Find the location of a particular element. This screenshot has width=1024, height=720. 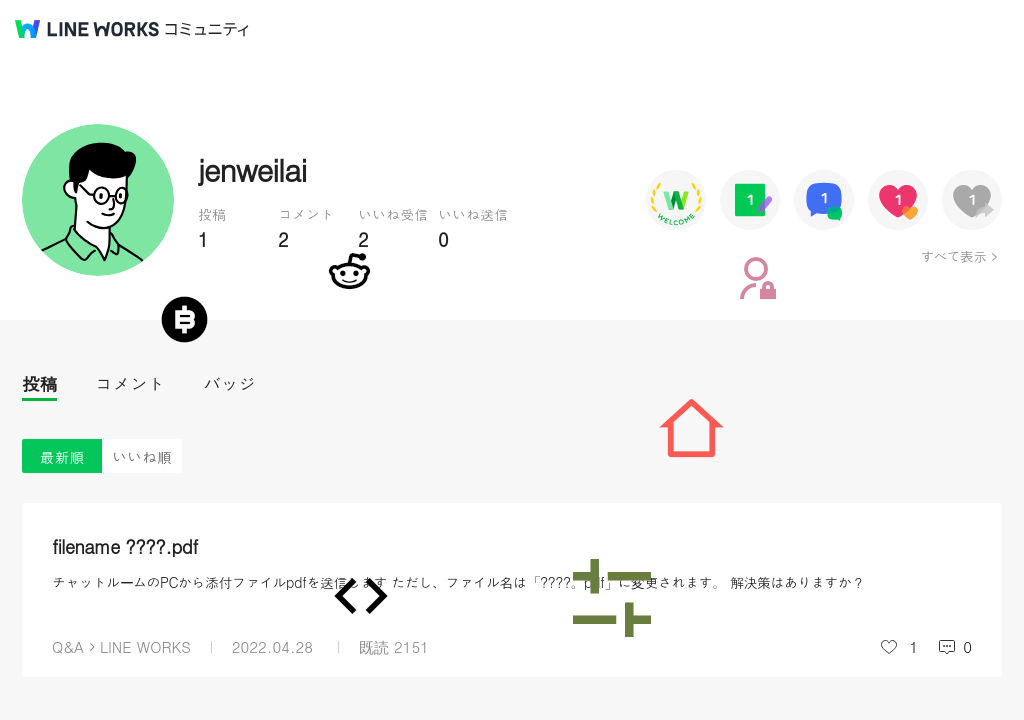

navigate to home screen is located at coordinates (691, 430).